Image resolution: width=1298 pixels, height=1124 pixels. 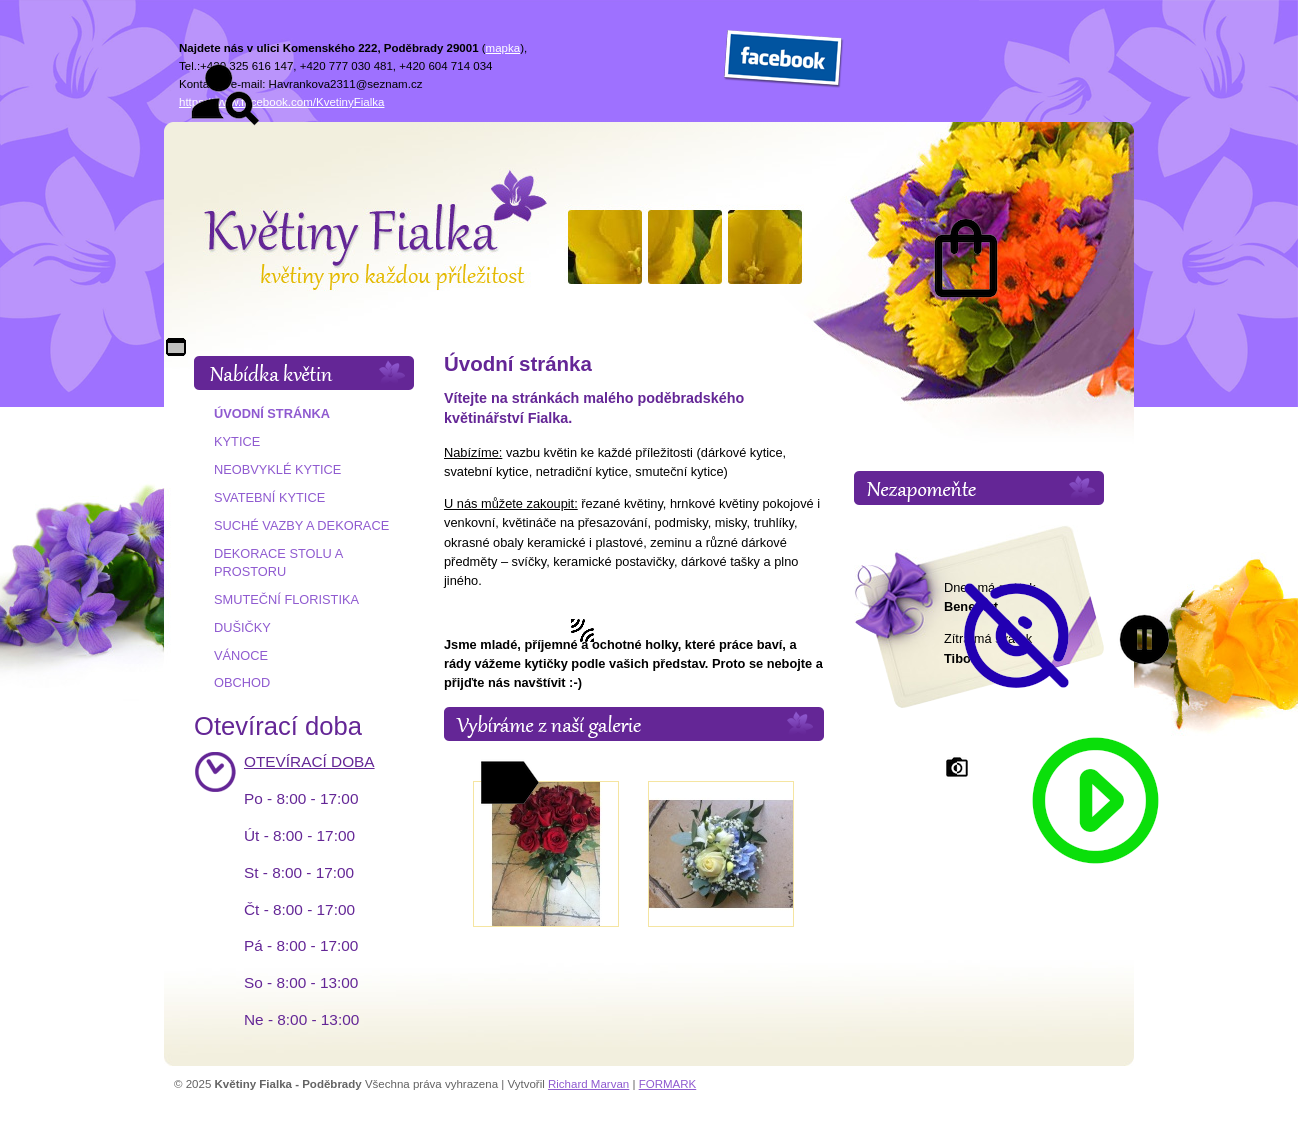 What do you see at coordinates (1016, 635) in the screenshot?
I see `indicates content is not copyrighted` at bounding box center [1016, 635].